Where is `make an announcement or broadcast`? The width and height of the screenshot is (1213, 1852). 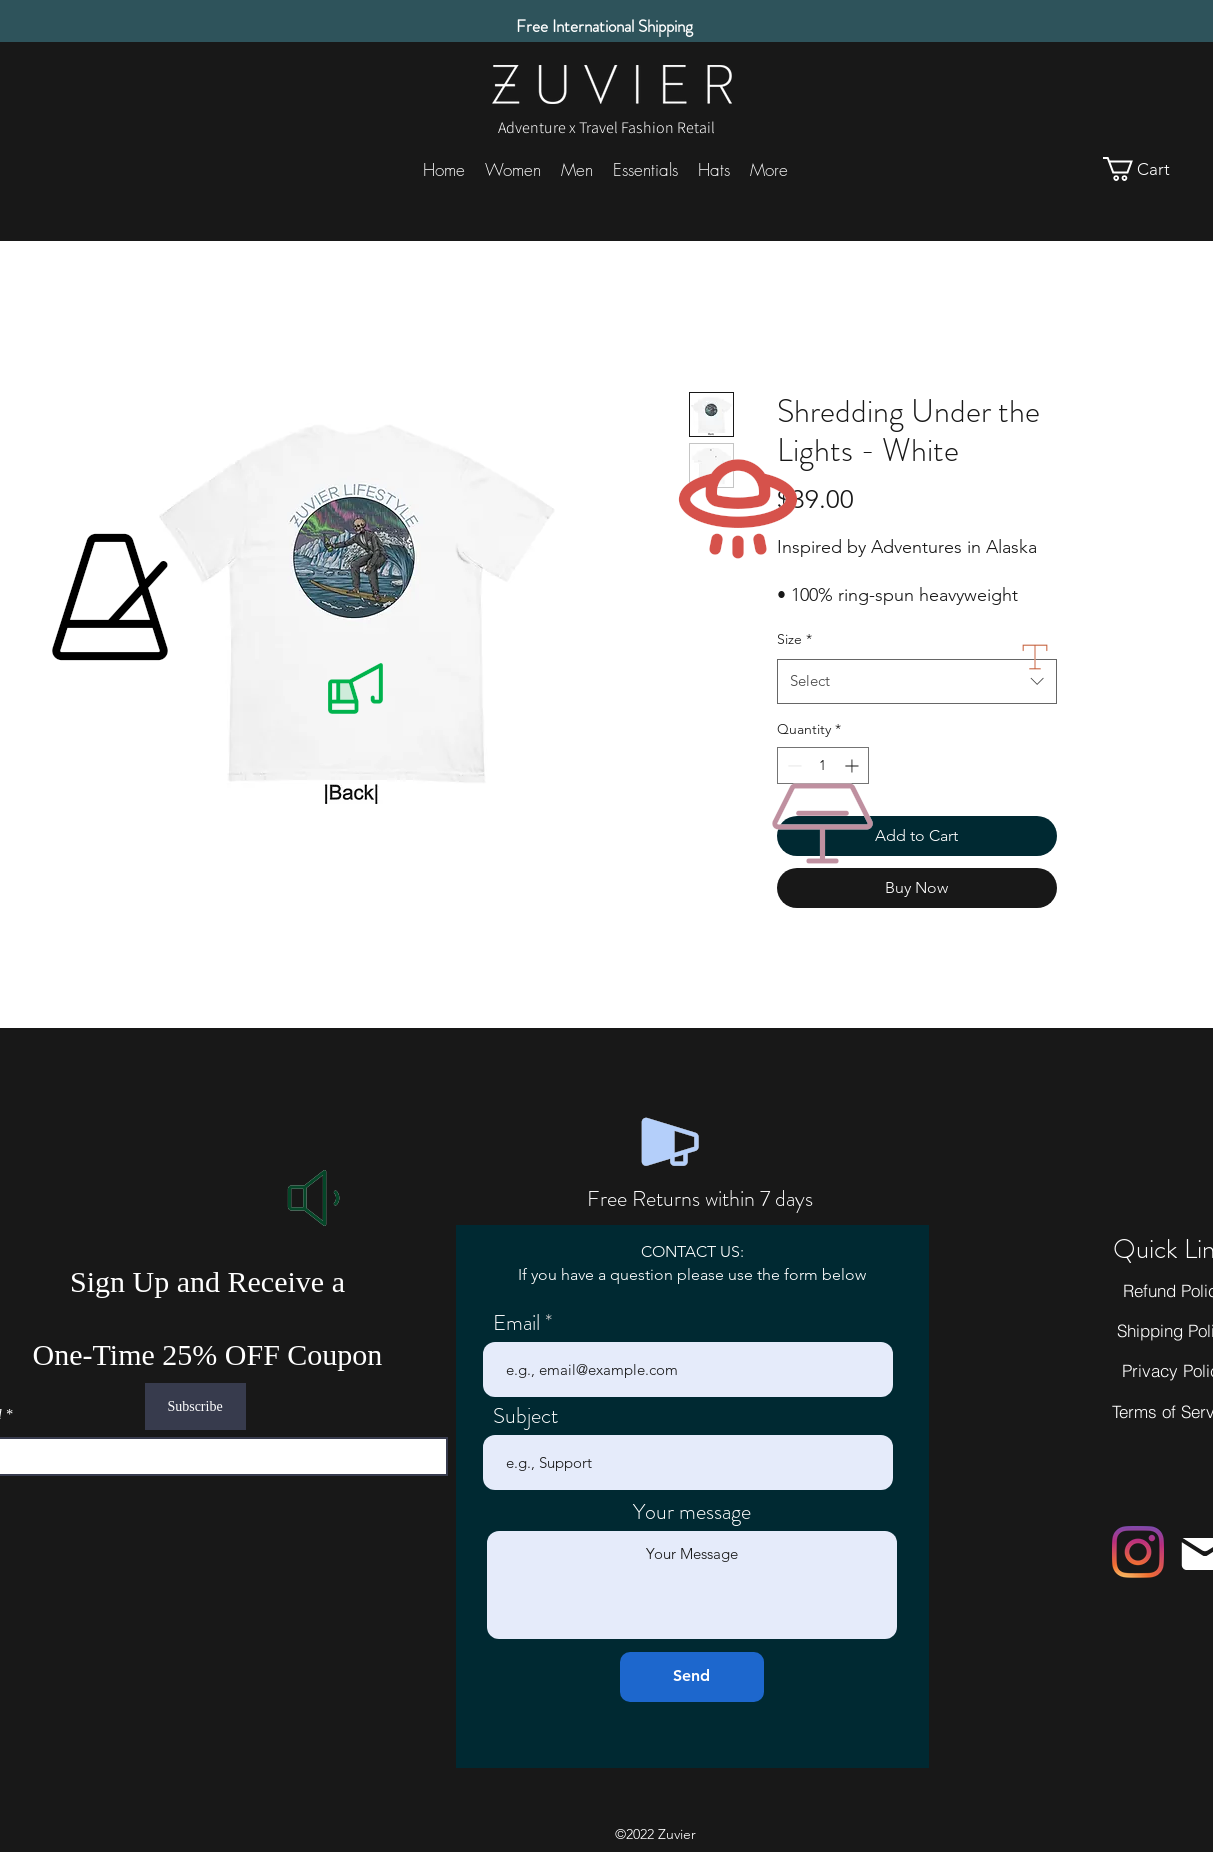
make an announcement or broadcast is located at coordinates (668, 1144).